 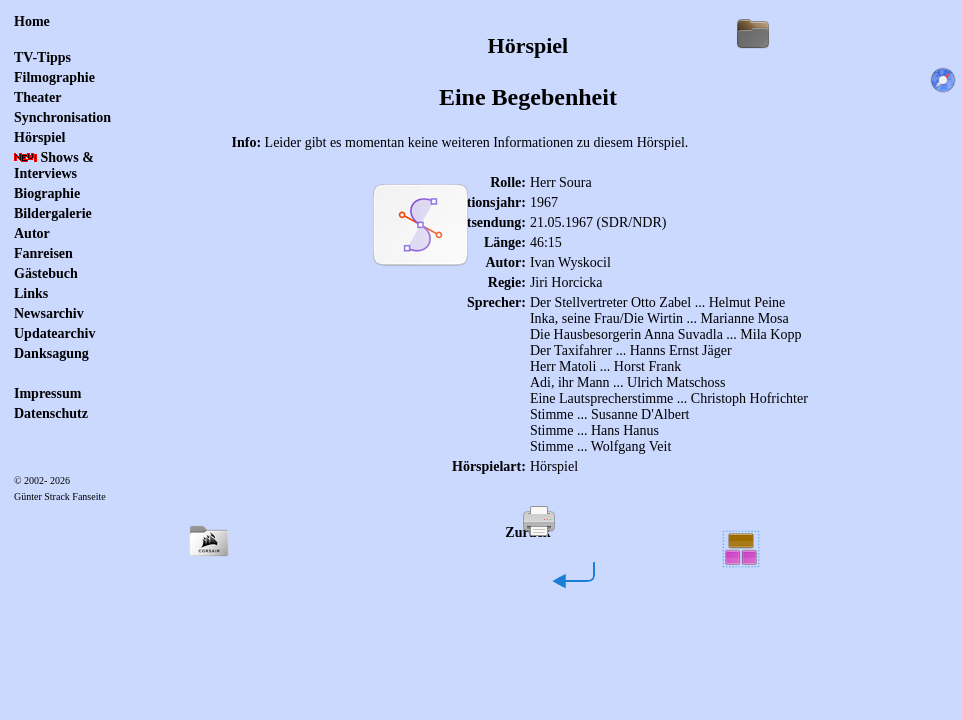 I want to click on print the current document, so click(x=539, y=521).